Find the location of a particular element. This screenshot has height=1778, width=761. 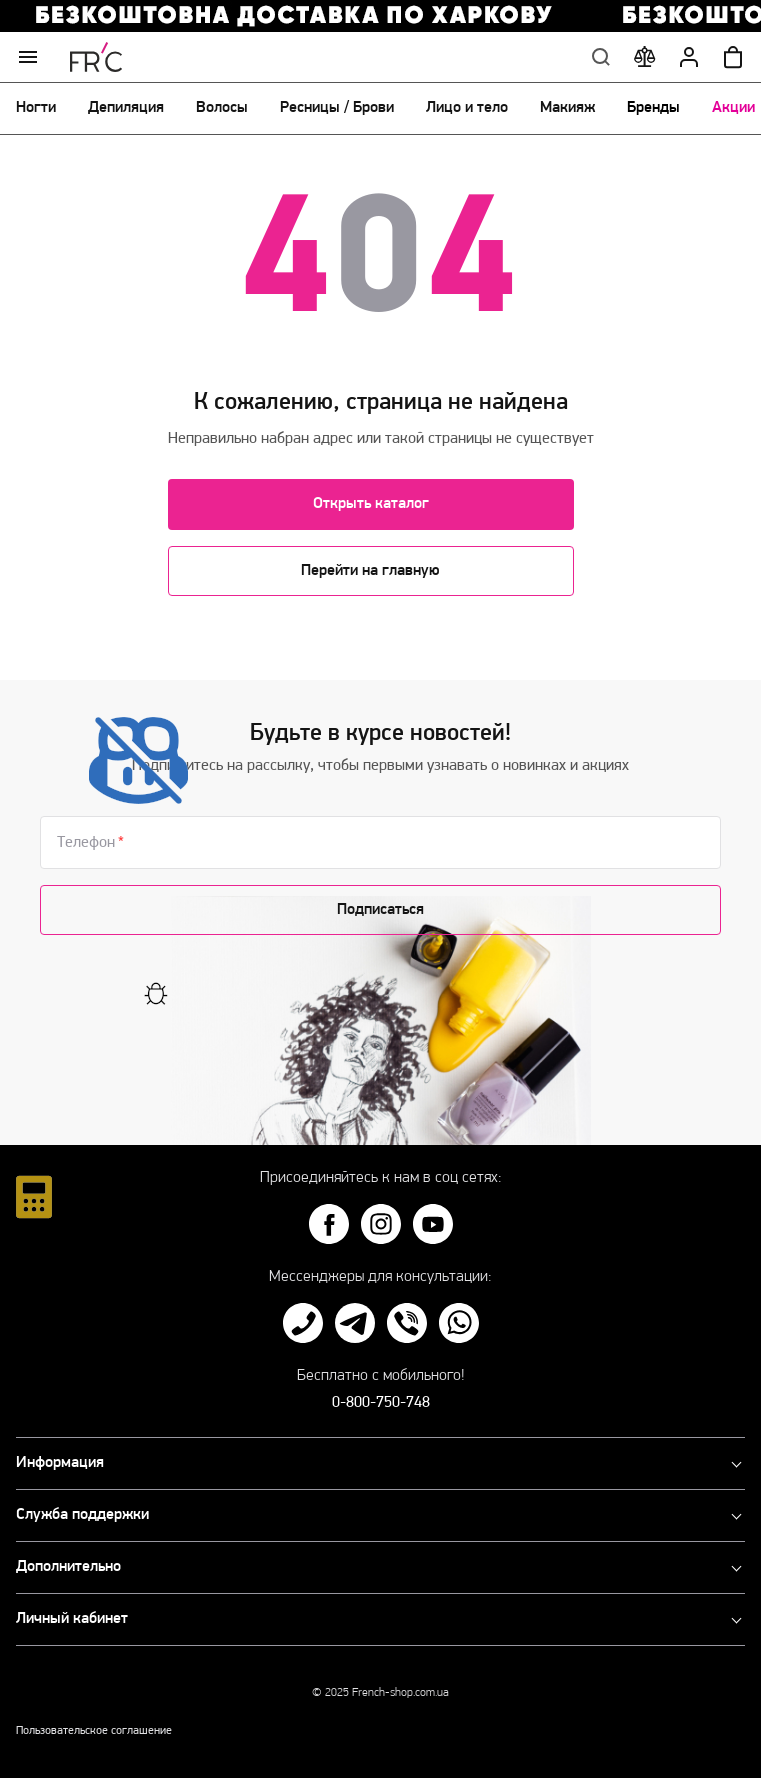

report a bug or issue is located at coordinates (156, 994).